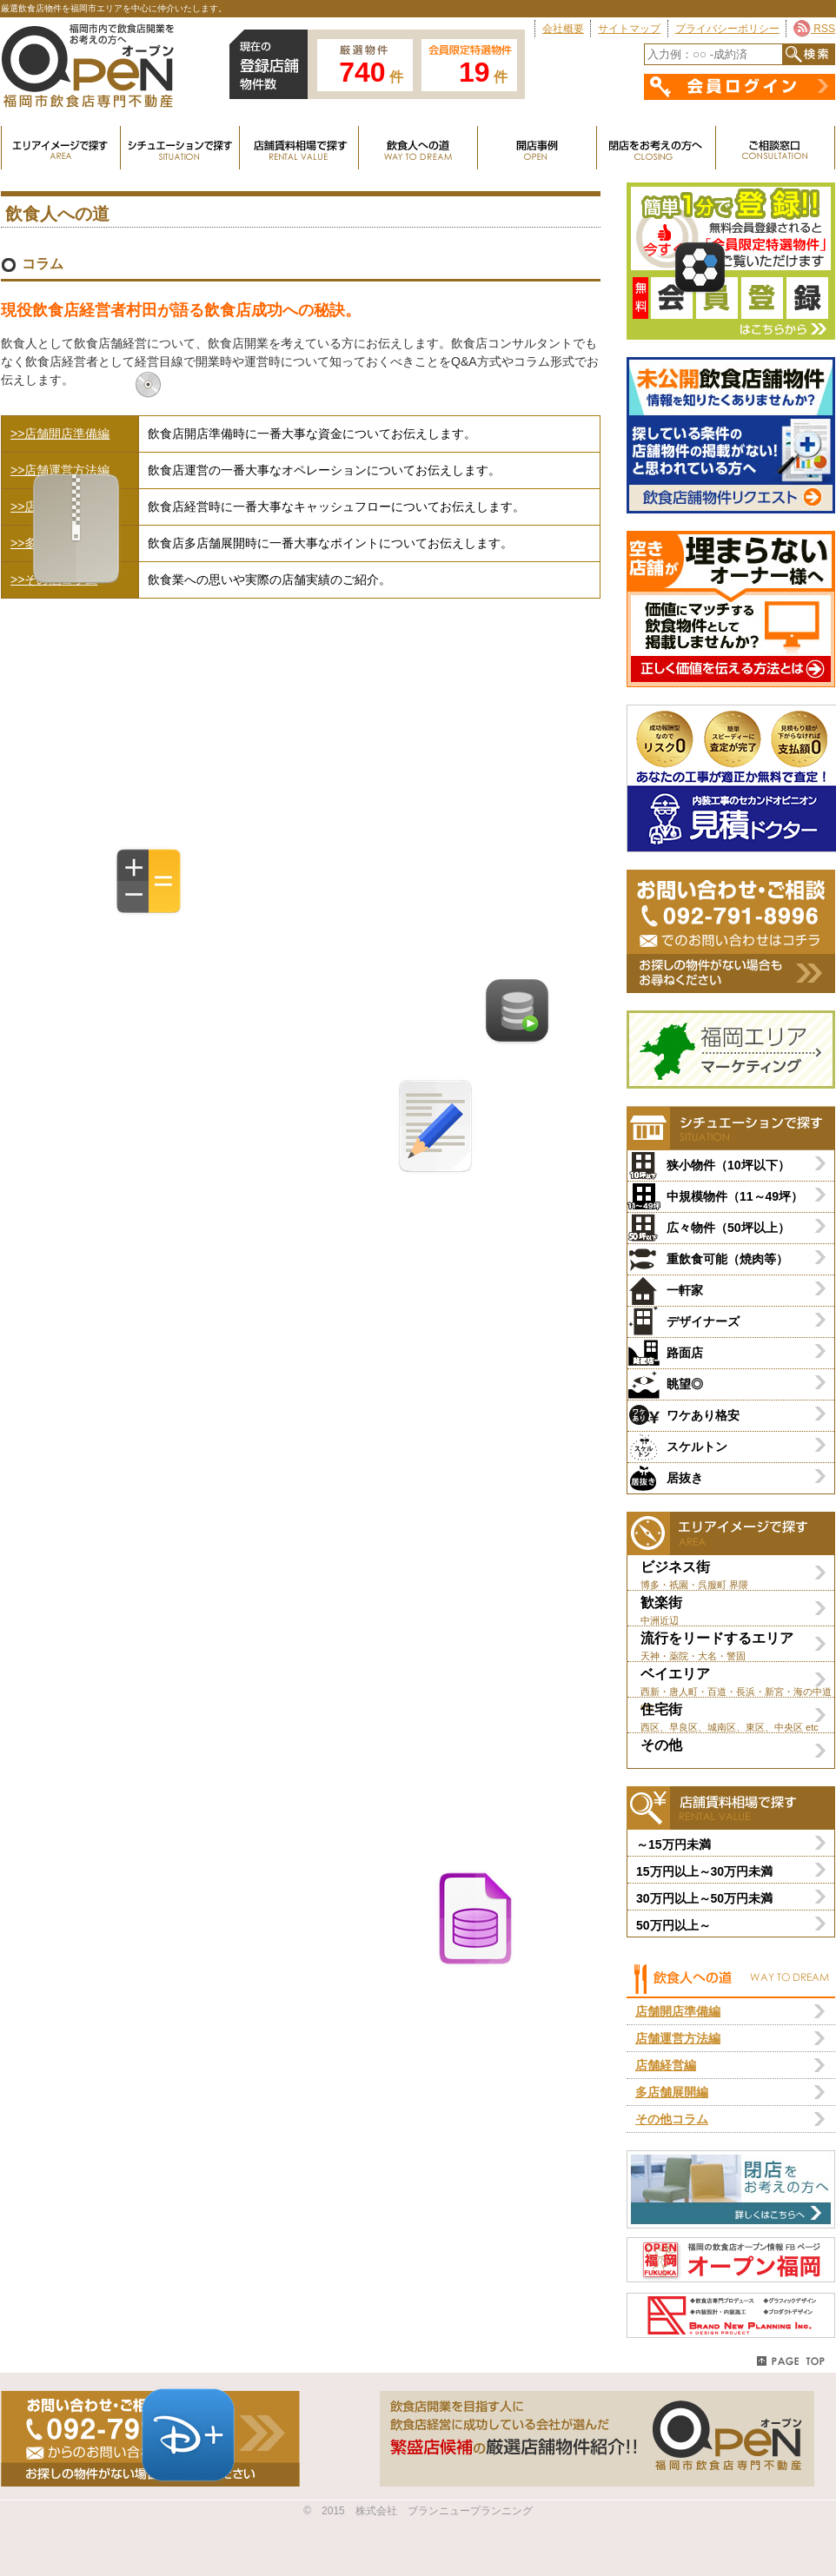 The width and height of the screenshot is (836, 2576). What do you see at coordinates (76, 528) in the screenshot?
I see `open the archive manager application` at bounding box center [76, 528].